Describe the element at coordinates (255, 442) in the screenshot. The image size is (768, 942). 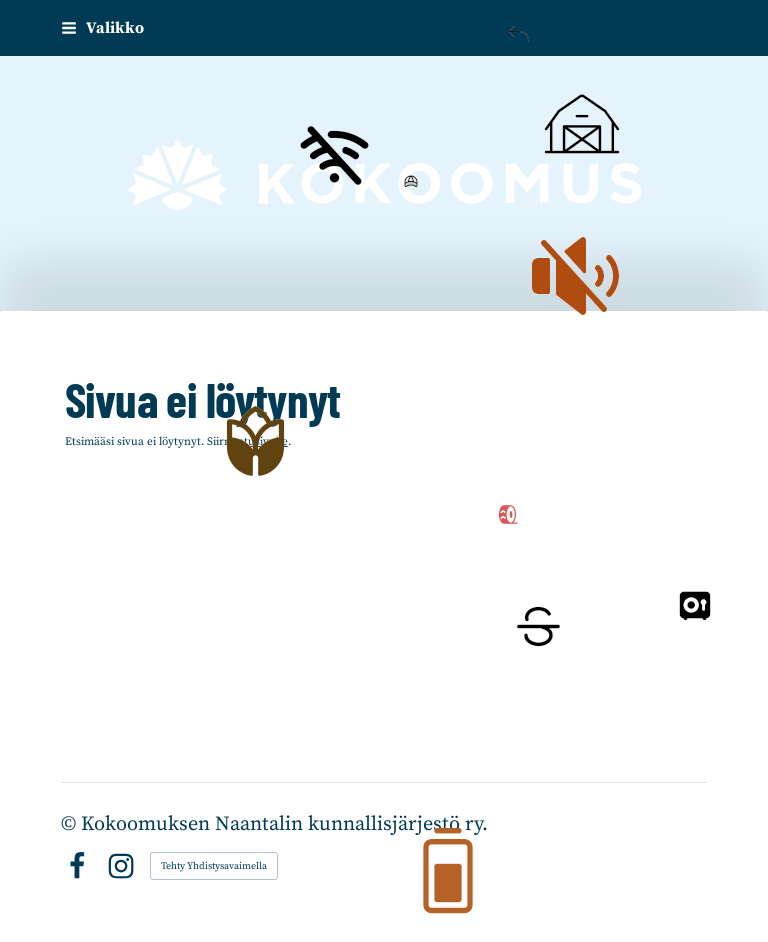
I see `filter by grain or wheat products` at that location.